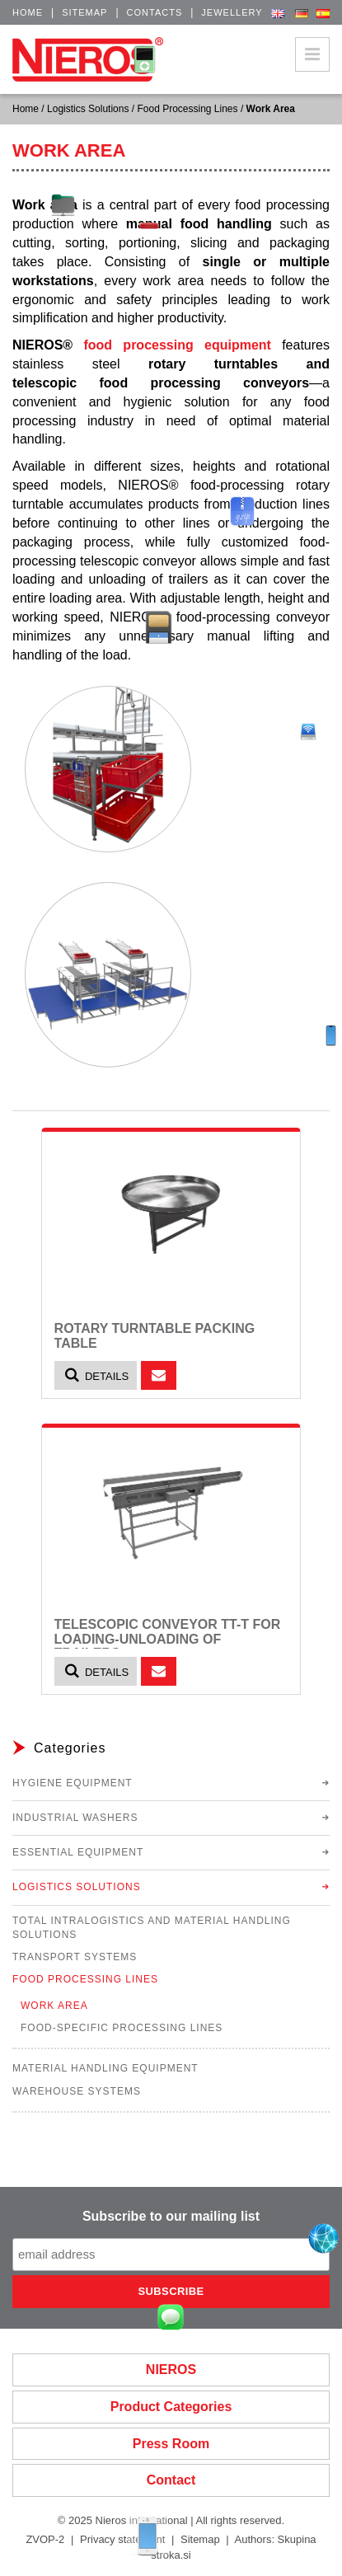 The width and height of the screenshot is (342, 2576). What do you see at coordinates (242, 511) in the screenshot?
I see `a gzip compressed archive file` at bounding box center [242, 511].